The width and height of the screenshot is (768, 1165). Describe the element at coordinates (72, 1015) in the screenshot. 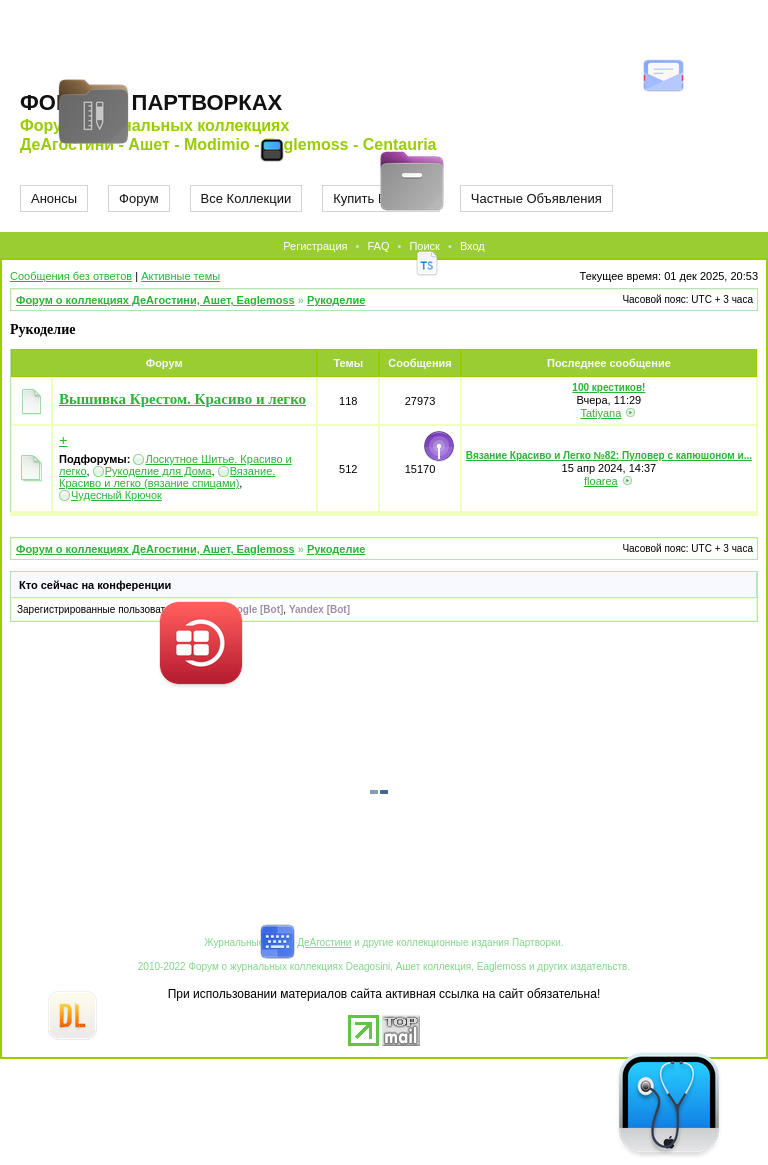

I see `launch dying light game` at that location.